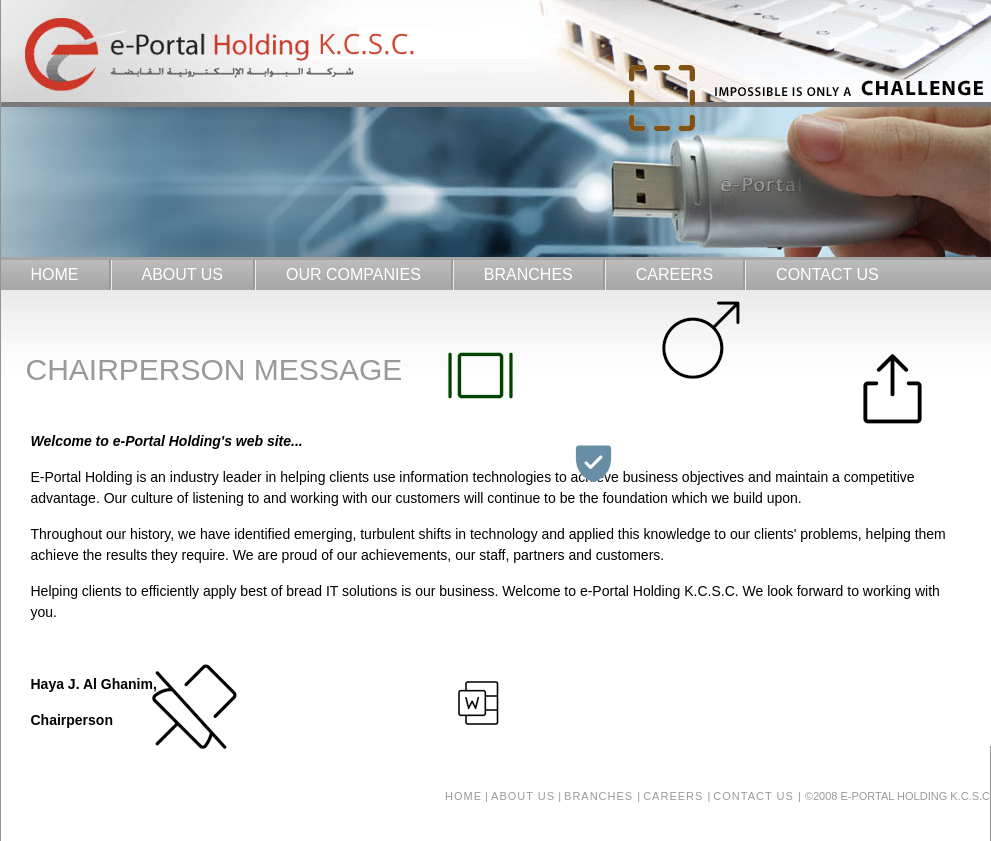 This screenshot has width=991, height=841. What do you see at coordinates (480, 375) in the screenshot?
I see `start a slideshow presentation` at bounding box center [480, 375].